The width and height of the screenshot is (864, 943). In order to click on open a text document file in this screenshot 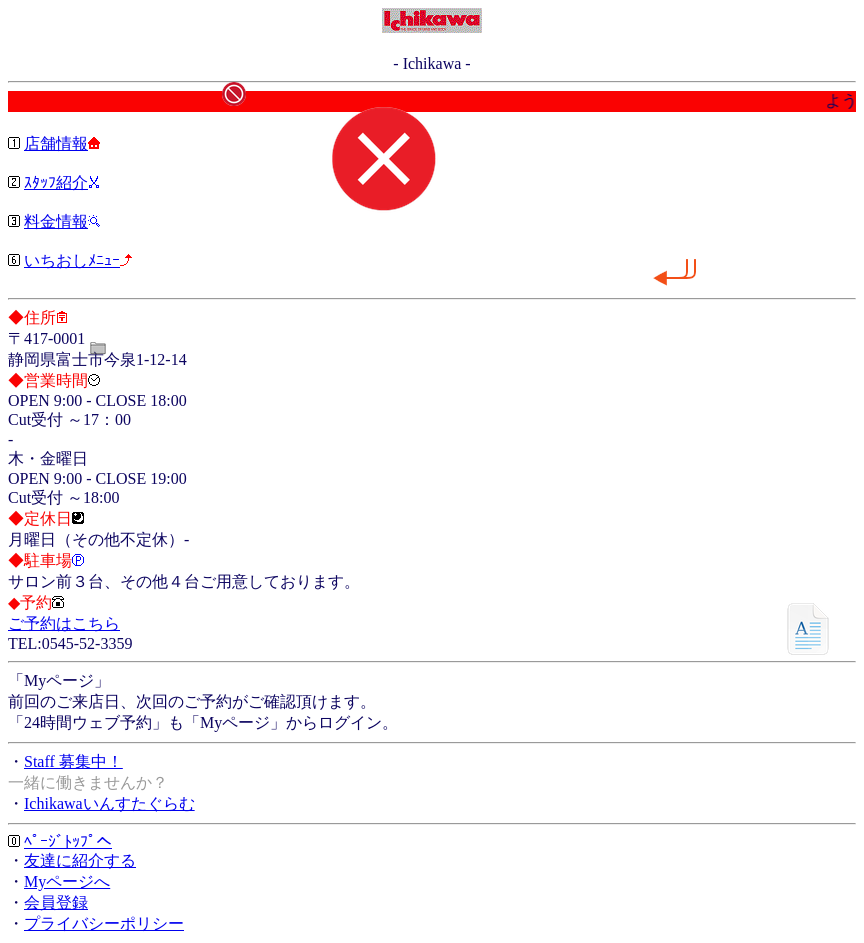, I will do `click(808, 629)`.